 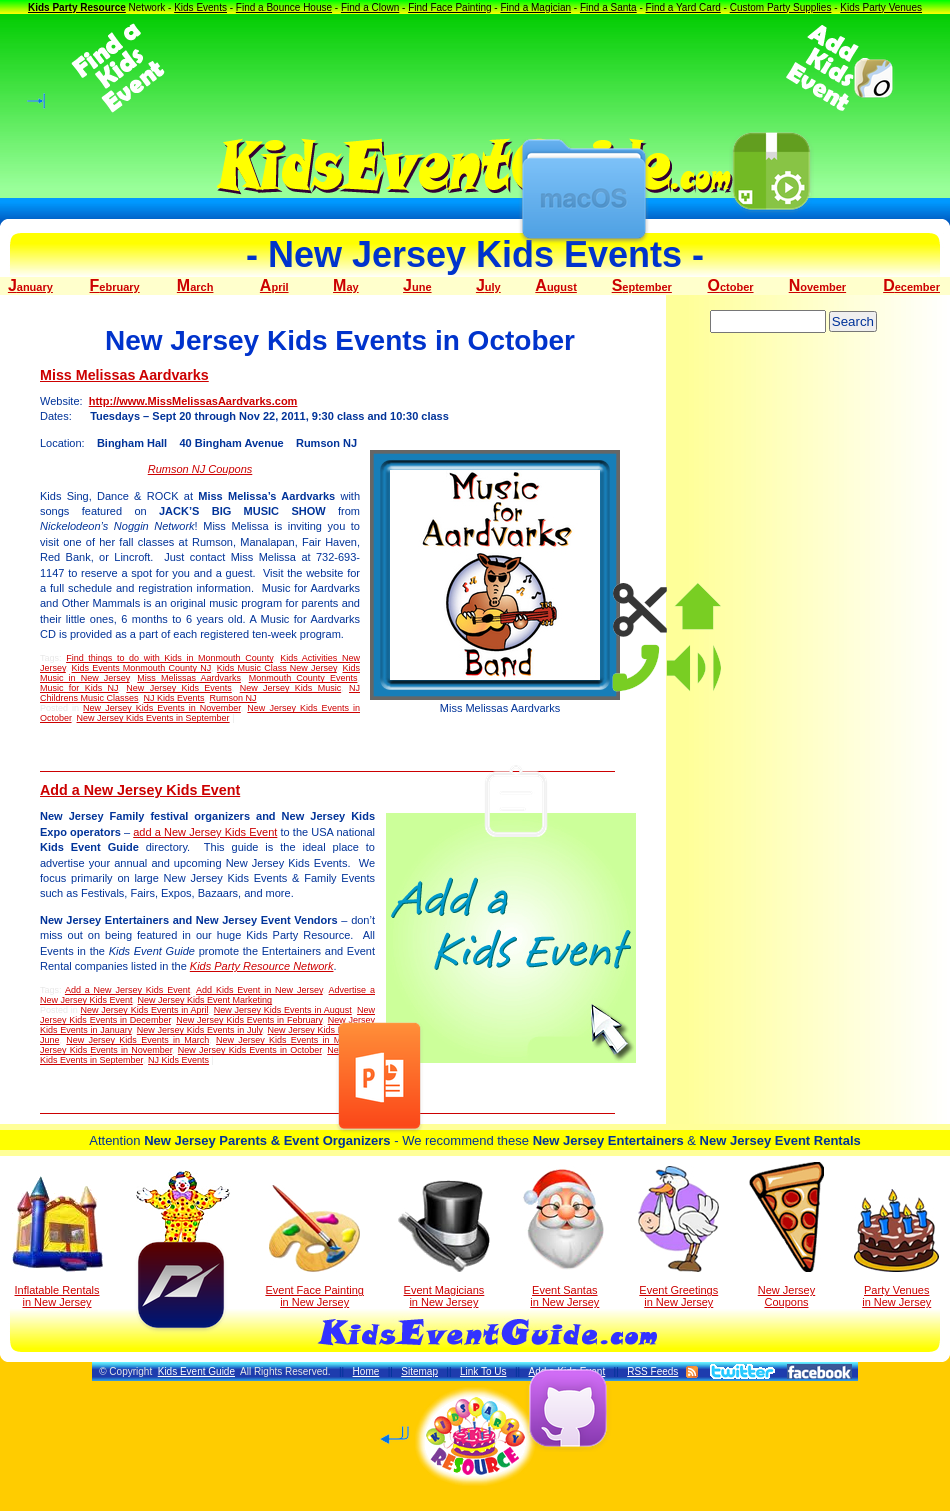 What do you see at coordinates (181, 1285) in the screenshot?
I see `launch need for speed hot pursuit game` at bounding box center [181, 1285].